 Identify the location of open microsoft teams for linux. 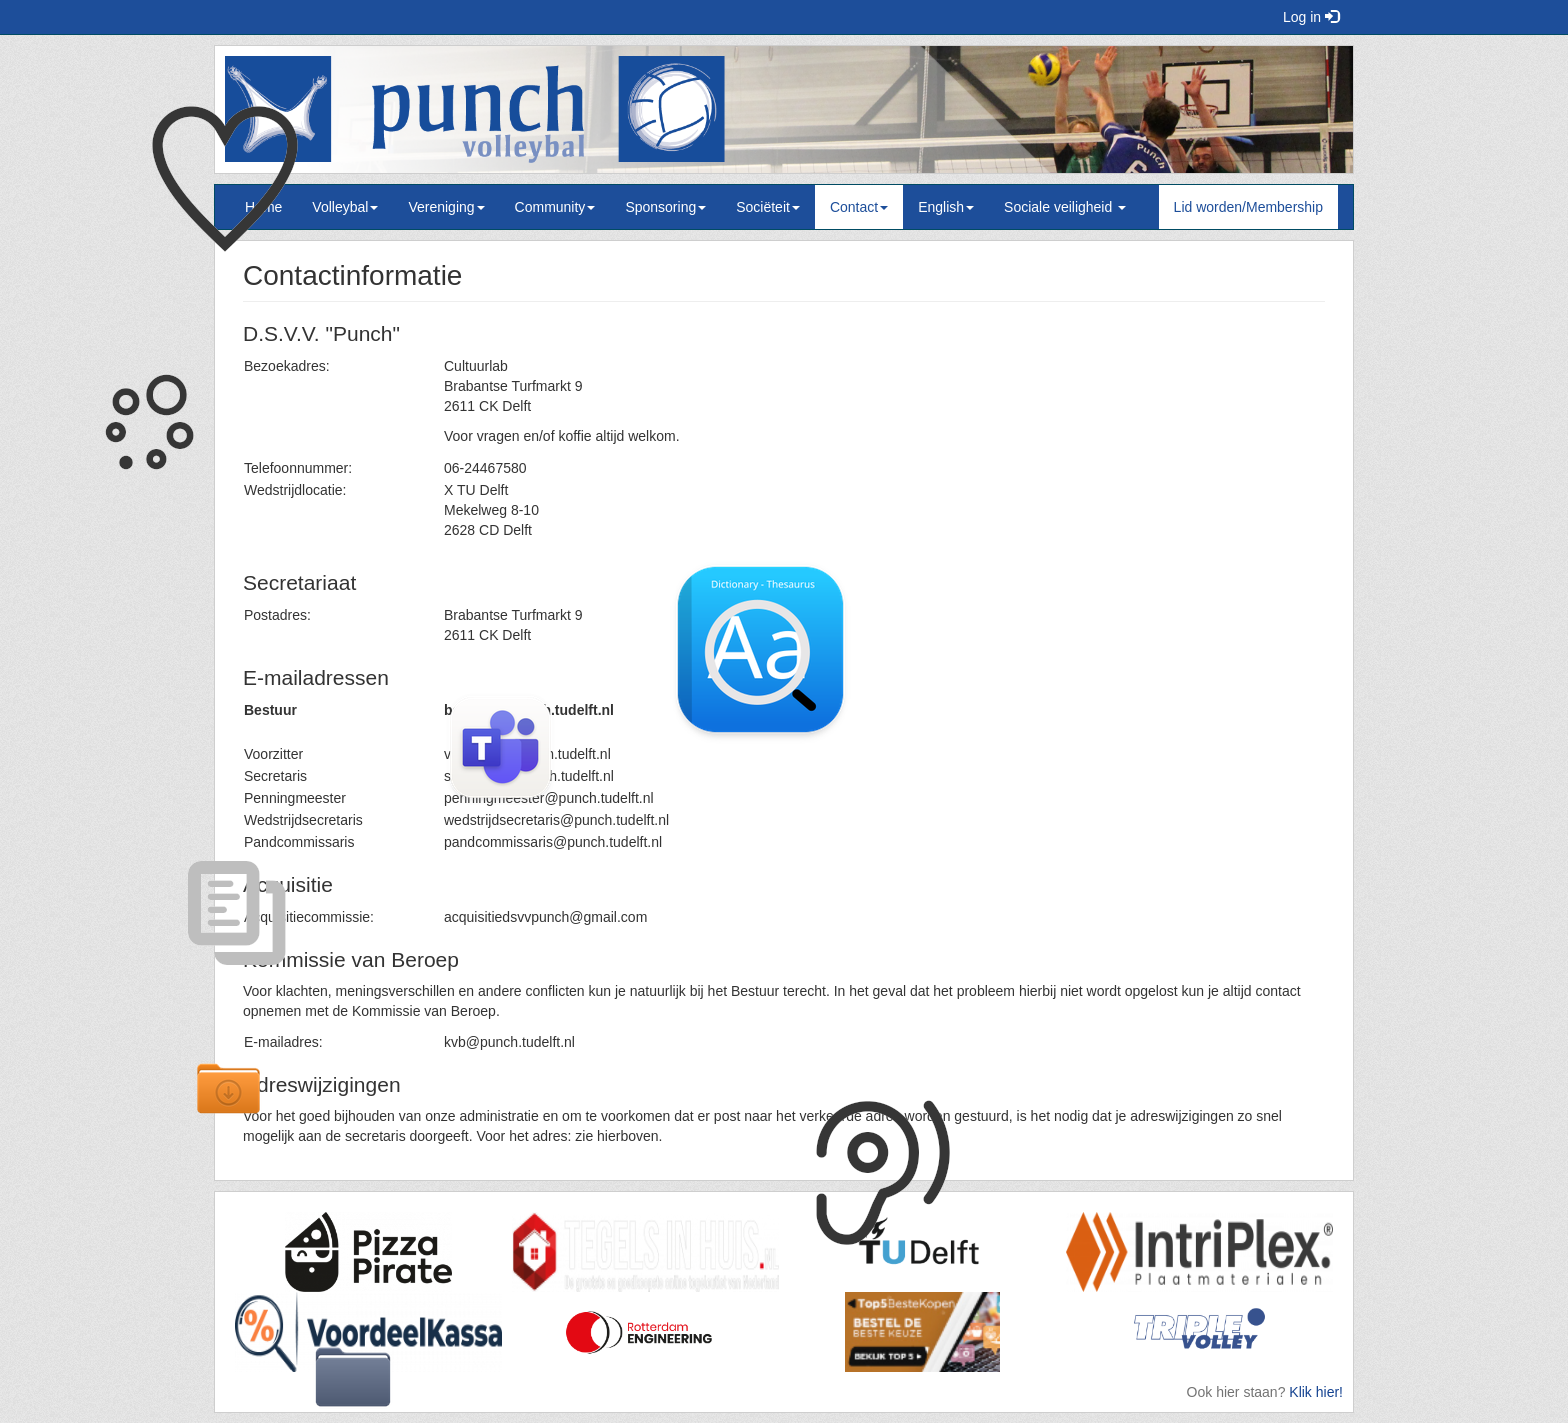
(500, 747).